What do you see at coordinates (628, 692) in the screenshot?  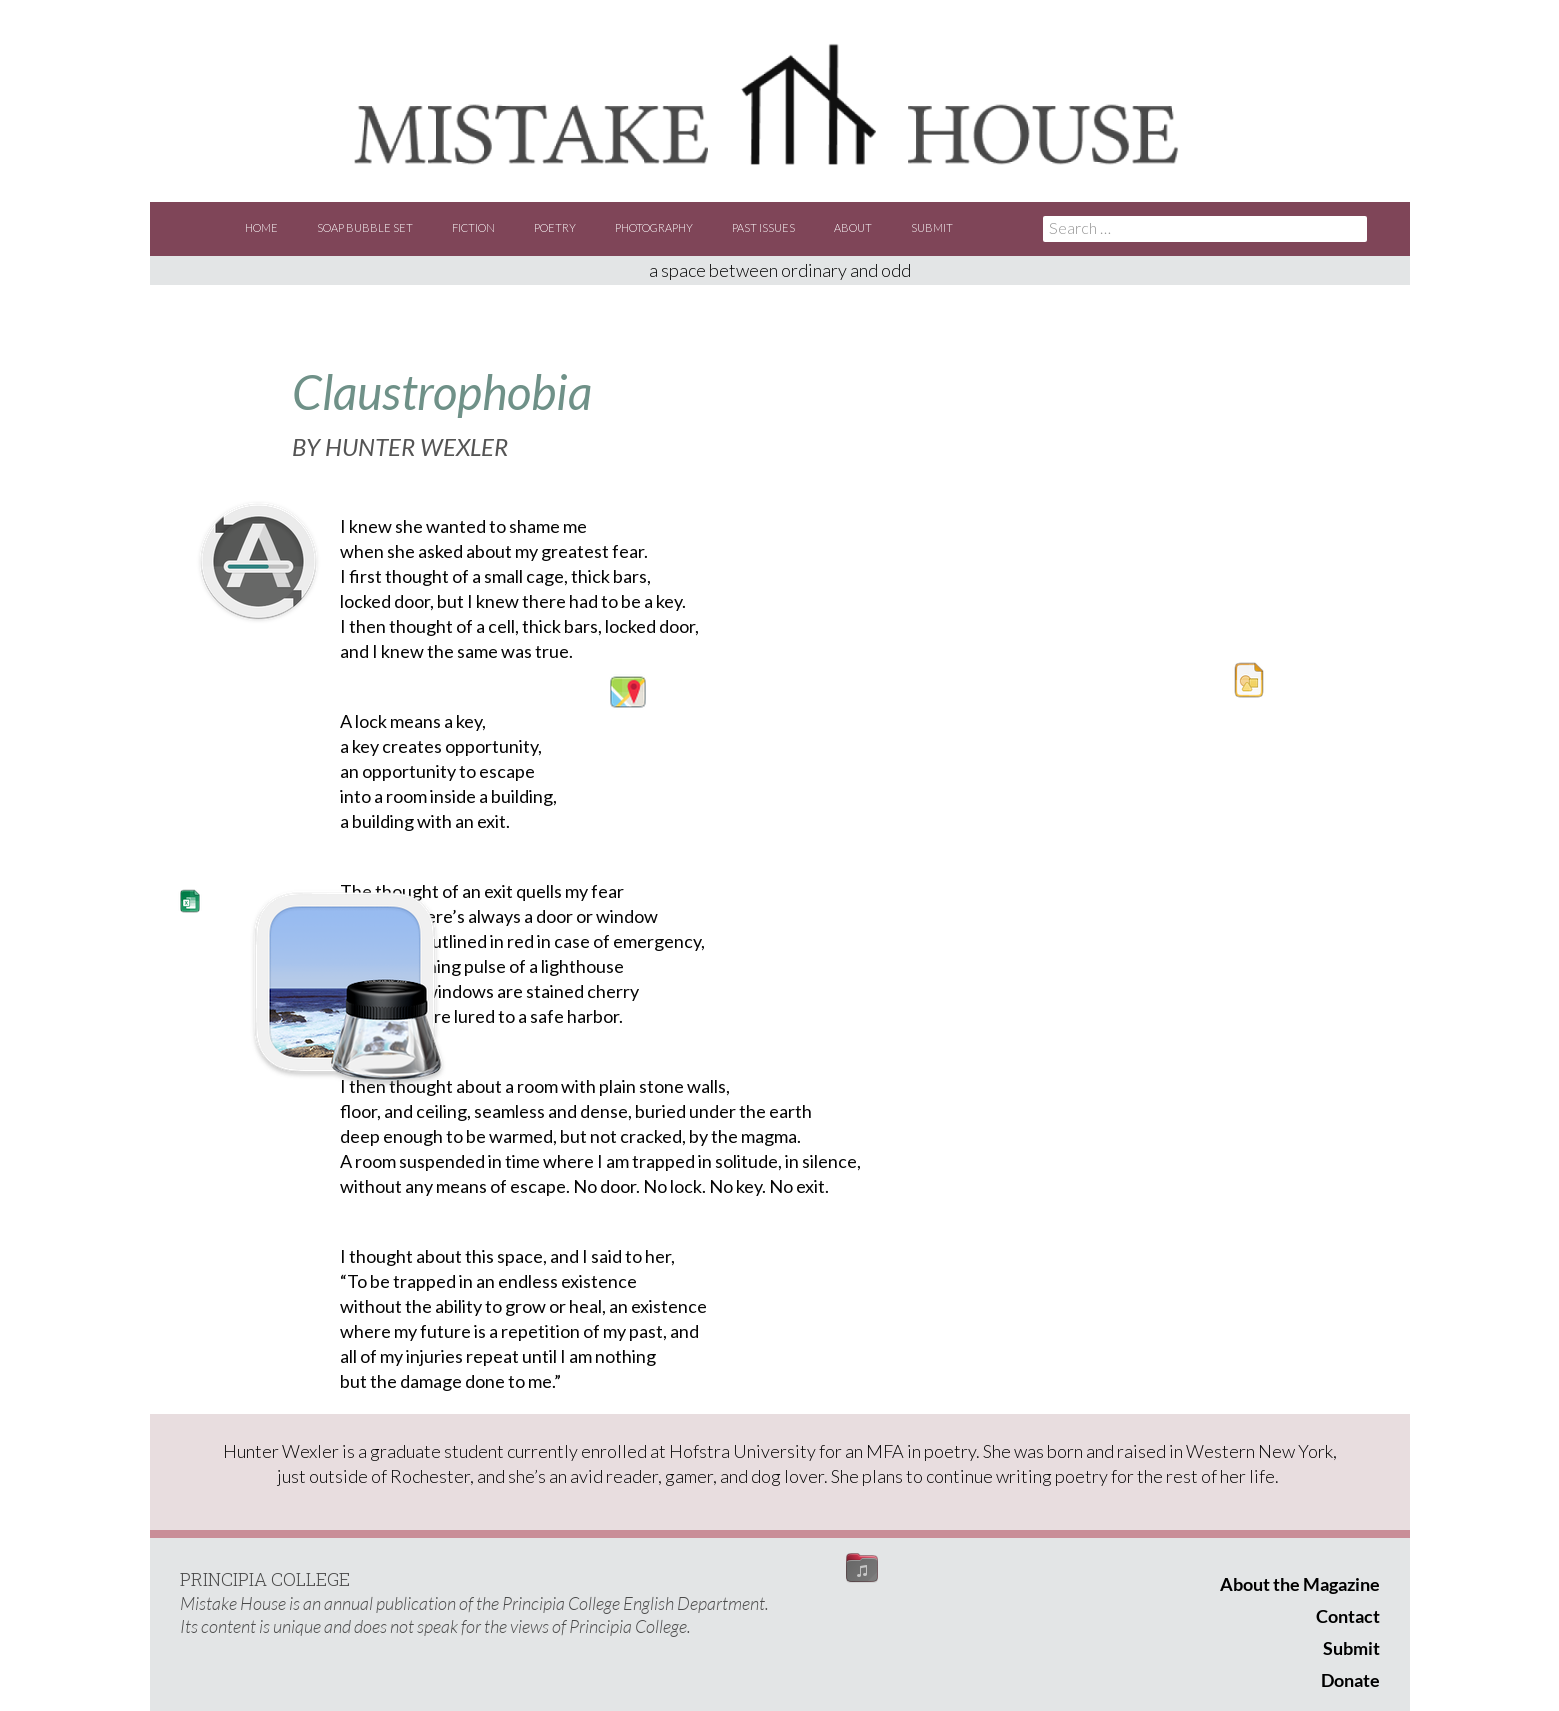 I see `open the maps application` at bounding box center [628, 692].